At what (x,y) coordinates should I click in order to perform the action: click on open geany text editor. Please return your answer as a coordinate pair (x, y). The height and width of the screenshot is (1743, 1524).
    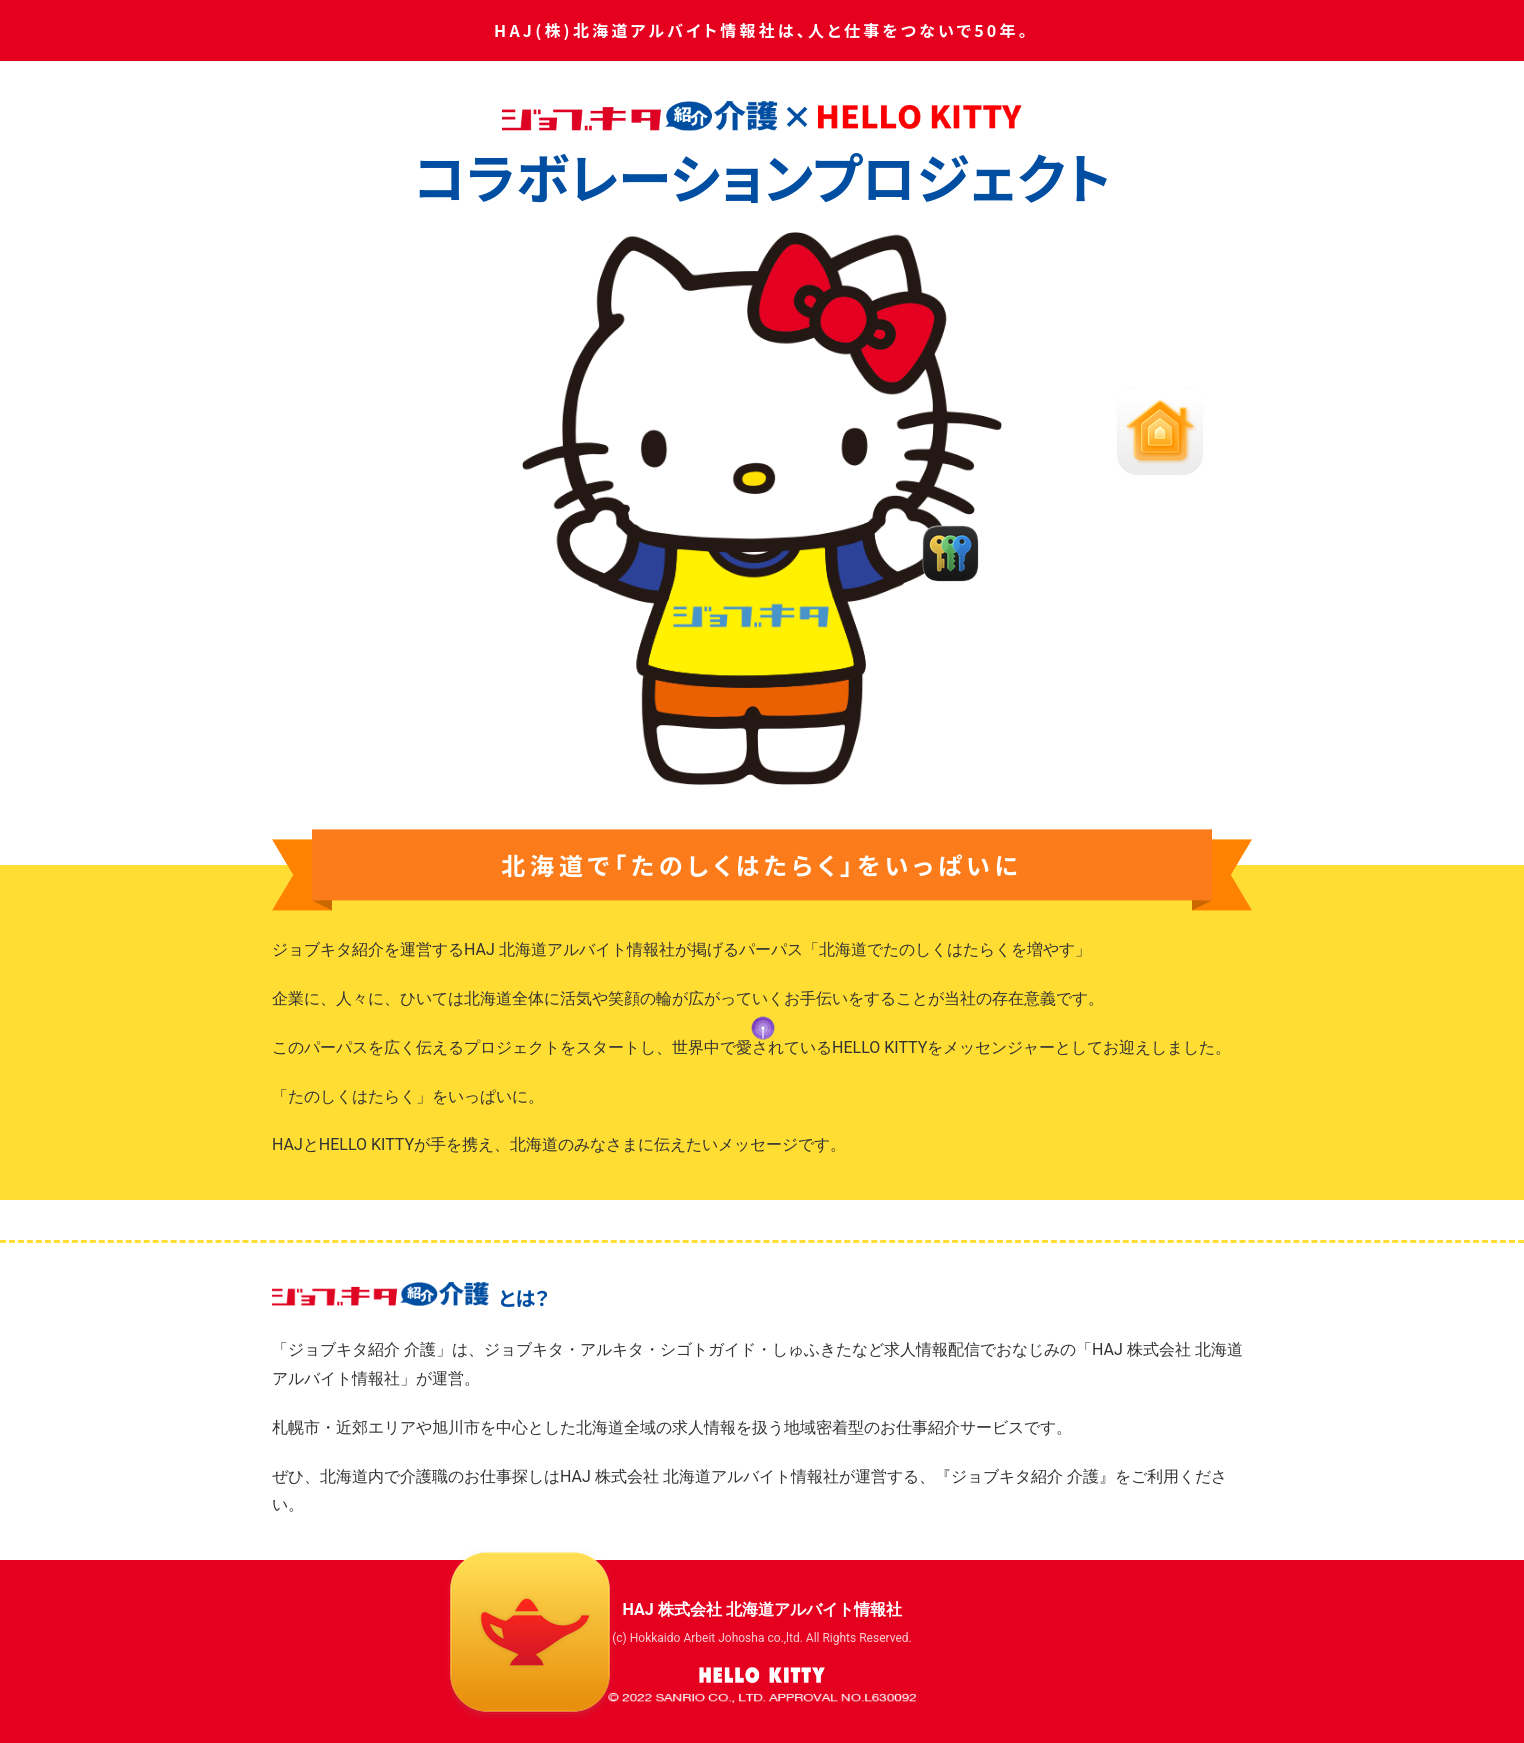
    Looking at the image, I should click on (530, 1632).